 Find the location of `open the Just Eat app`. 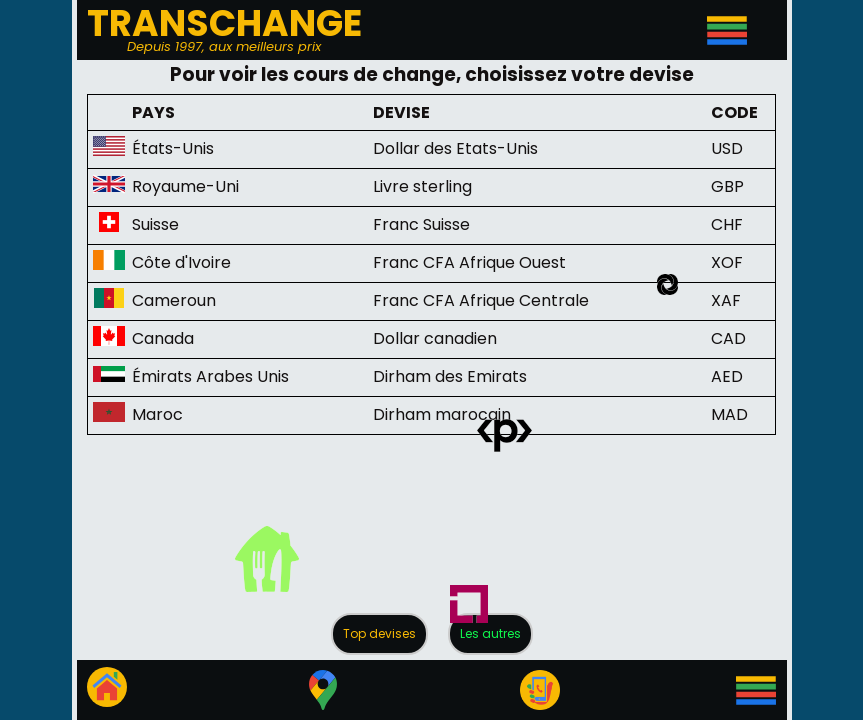

open the Just Eat app is located at coordinates (267, 559).